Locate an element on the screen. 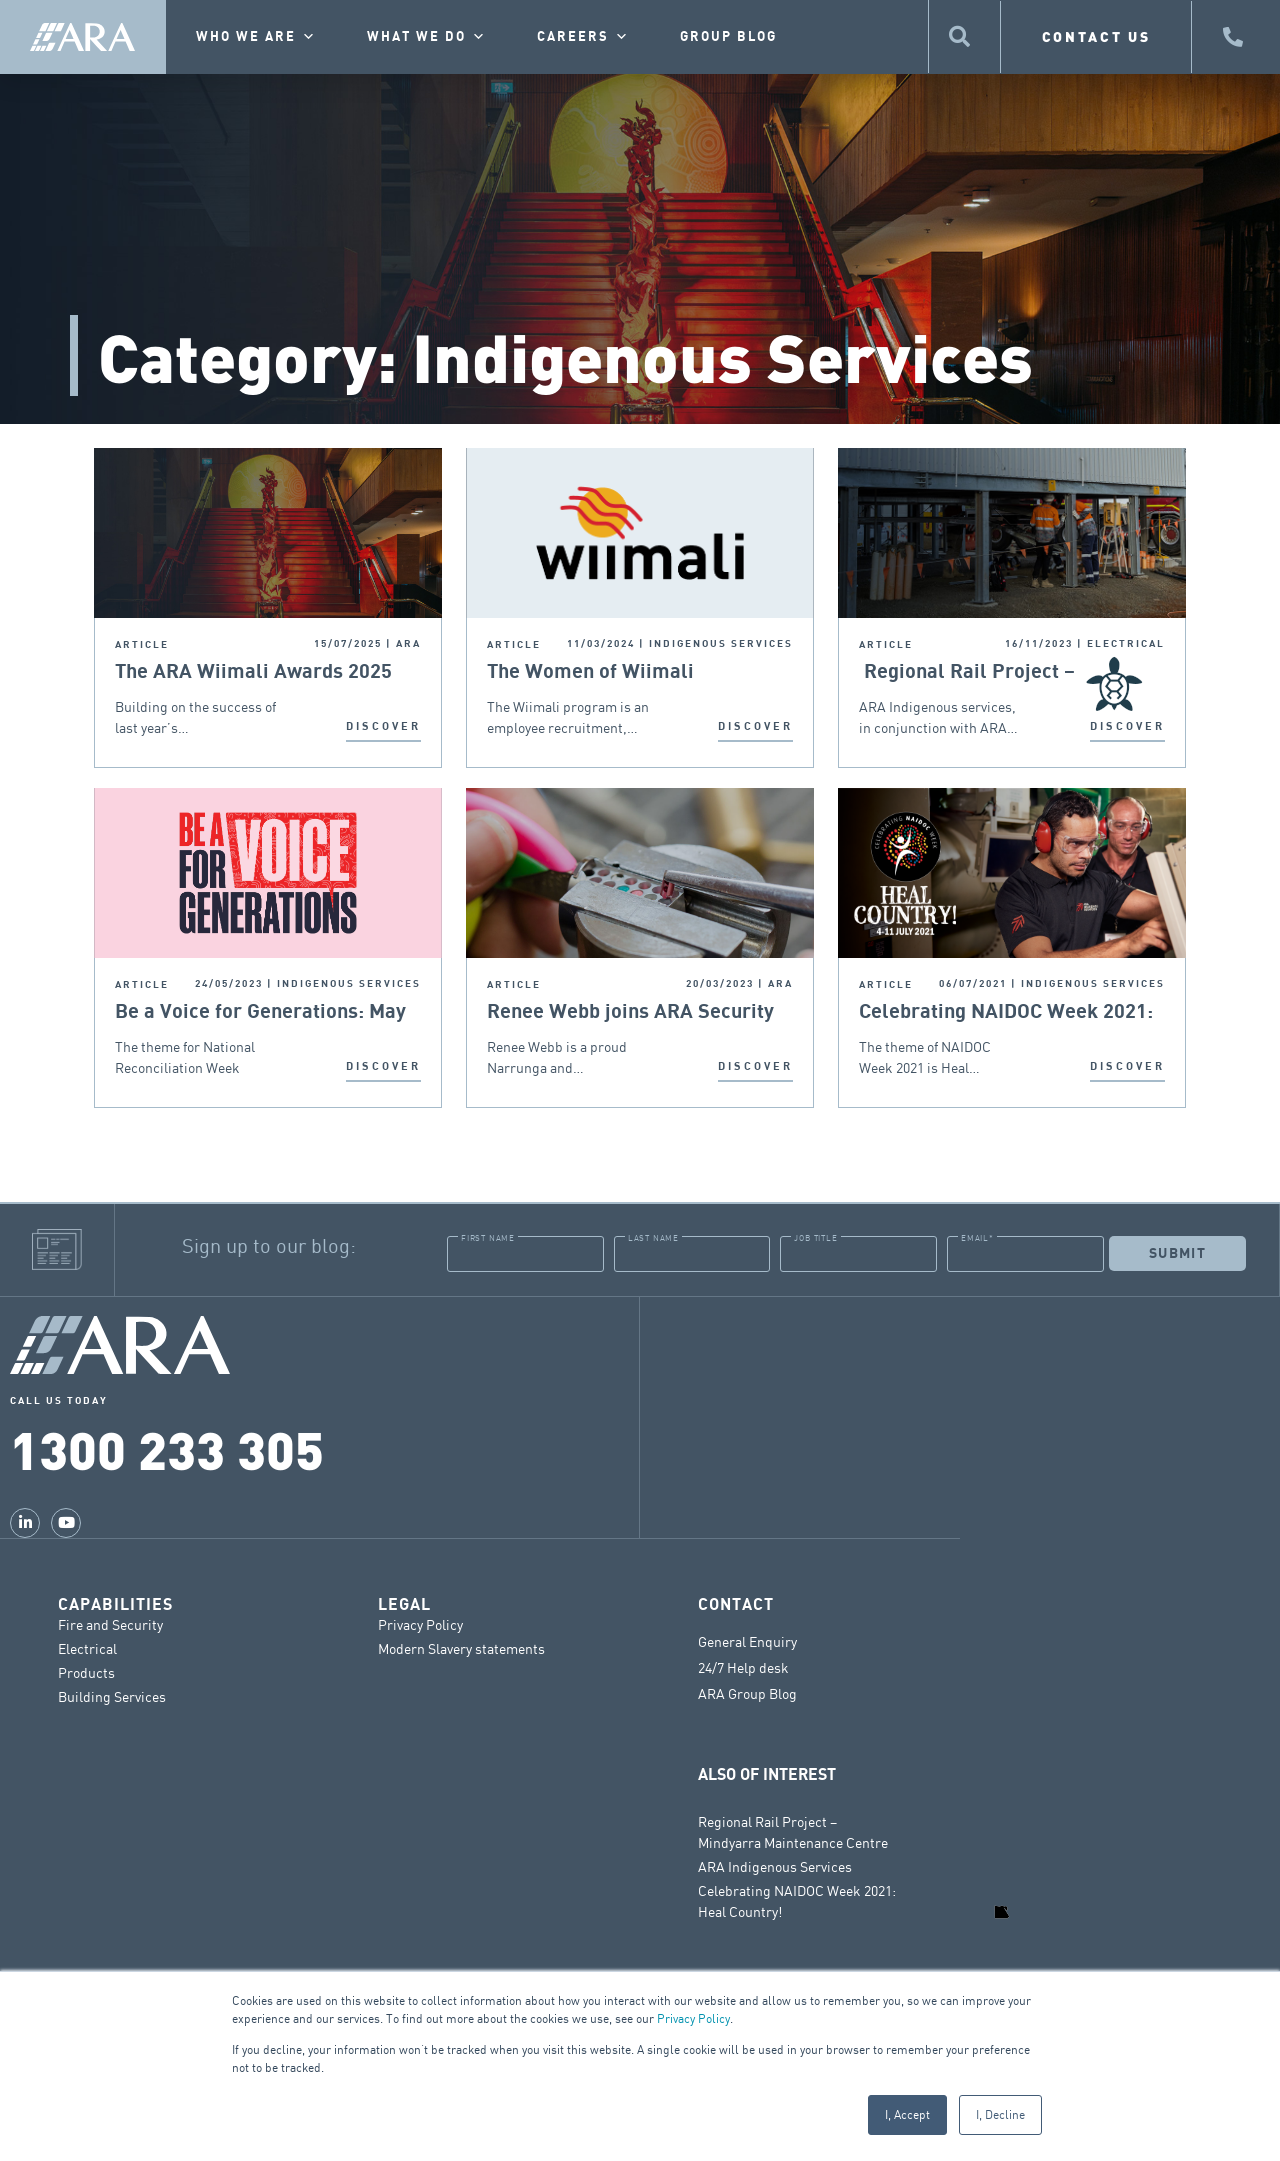 This screenshot has height=2161, width=1280. indicates slow loading or processing speed is located at coordinates (1114, 684).